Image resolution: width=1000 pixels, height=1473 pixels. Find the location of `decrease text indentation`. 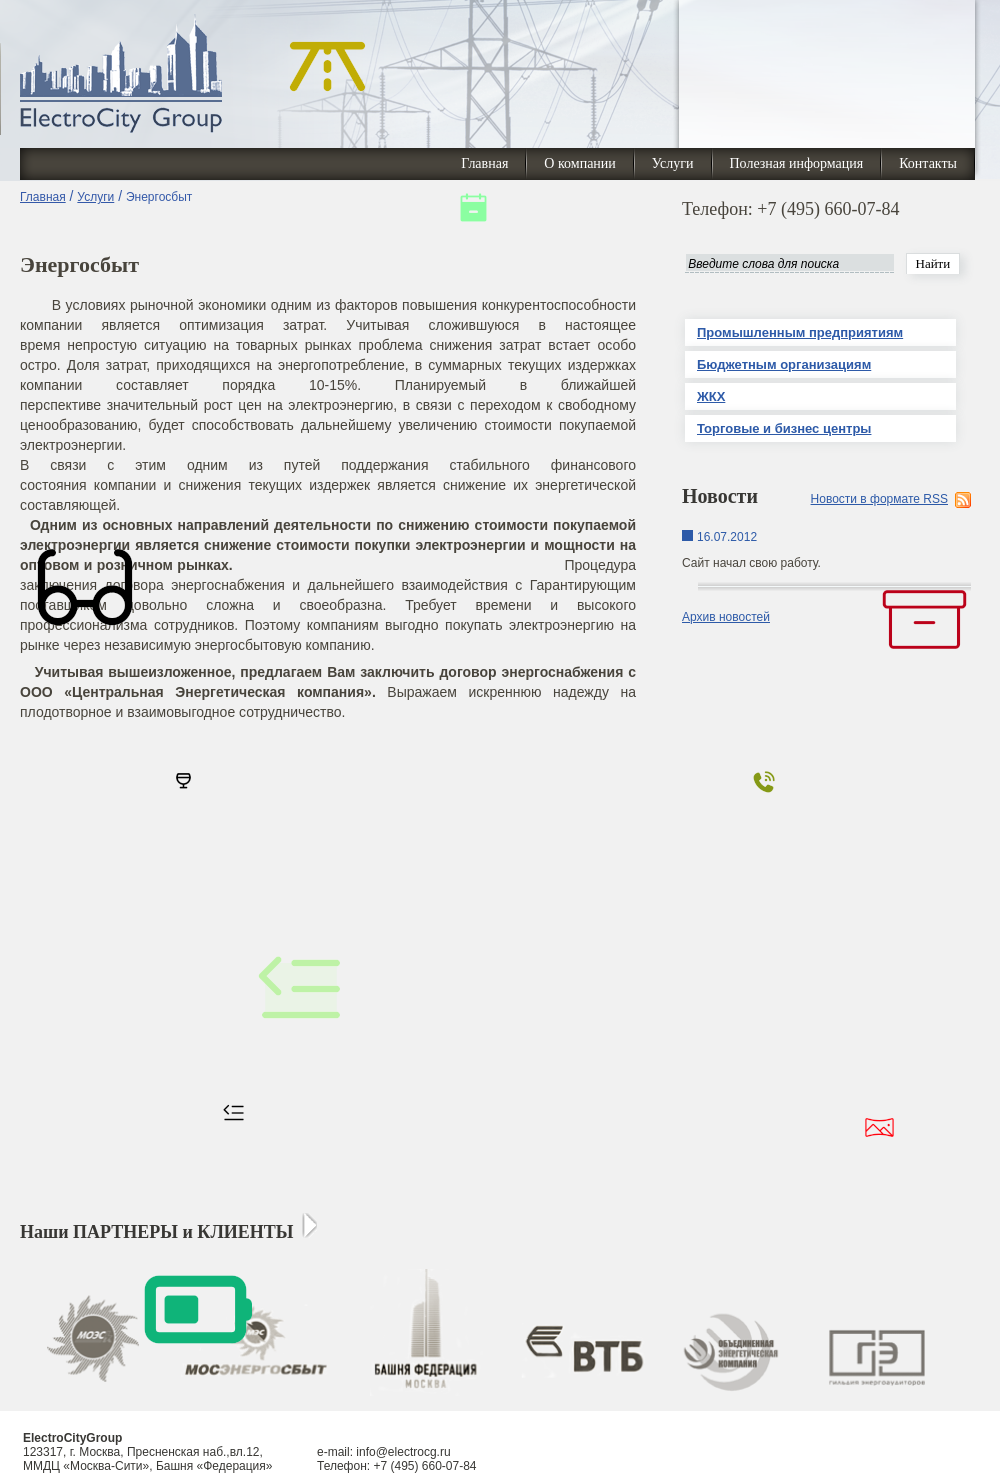

decrease text indentation is located at coordinates (301, 989).